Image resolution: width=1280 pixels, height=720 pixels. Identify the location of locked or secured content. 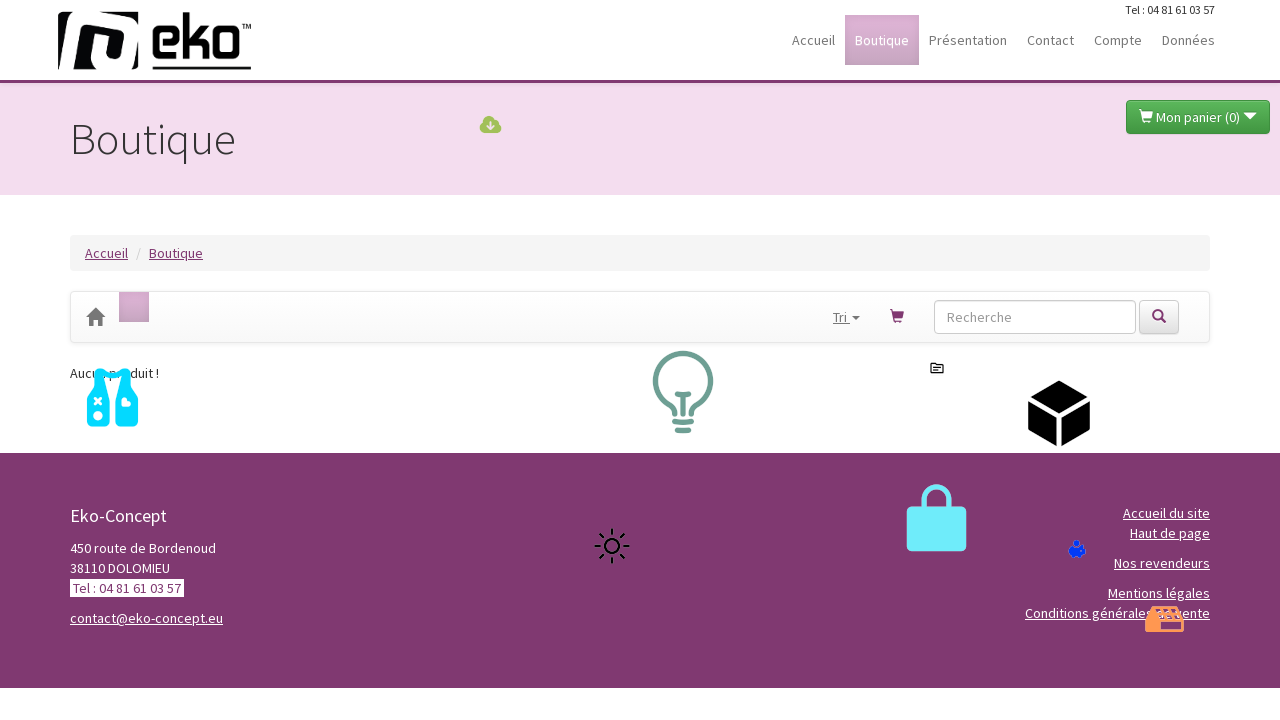
(936, 521).